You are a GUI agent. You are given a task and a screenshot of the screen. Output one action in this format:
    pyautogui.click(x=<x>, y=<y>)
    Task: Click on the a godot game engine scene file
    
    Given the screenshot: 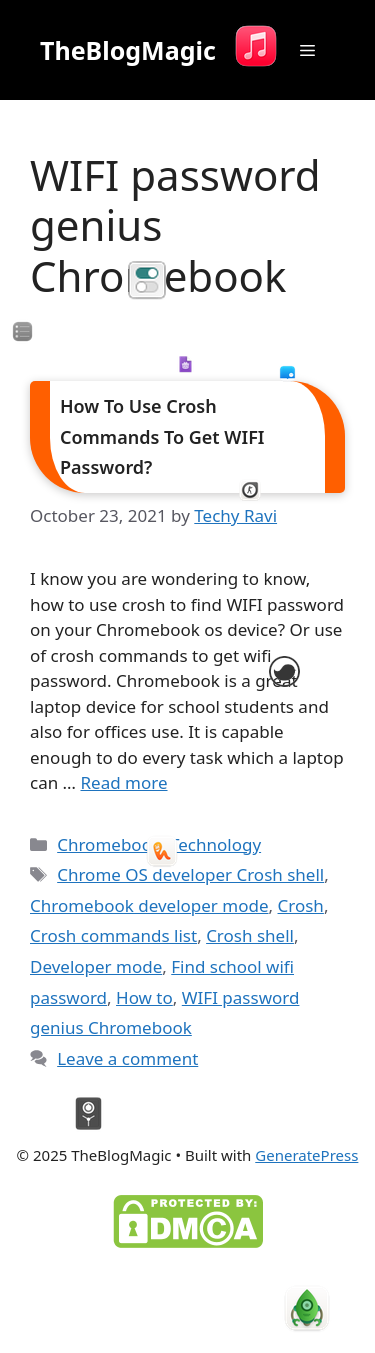 What is the action you would take?
    pyautogui.click(x=185, y=364)
    